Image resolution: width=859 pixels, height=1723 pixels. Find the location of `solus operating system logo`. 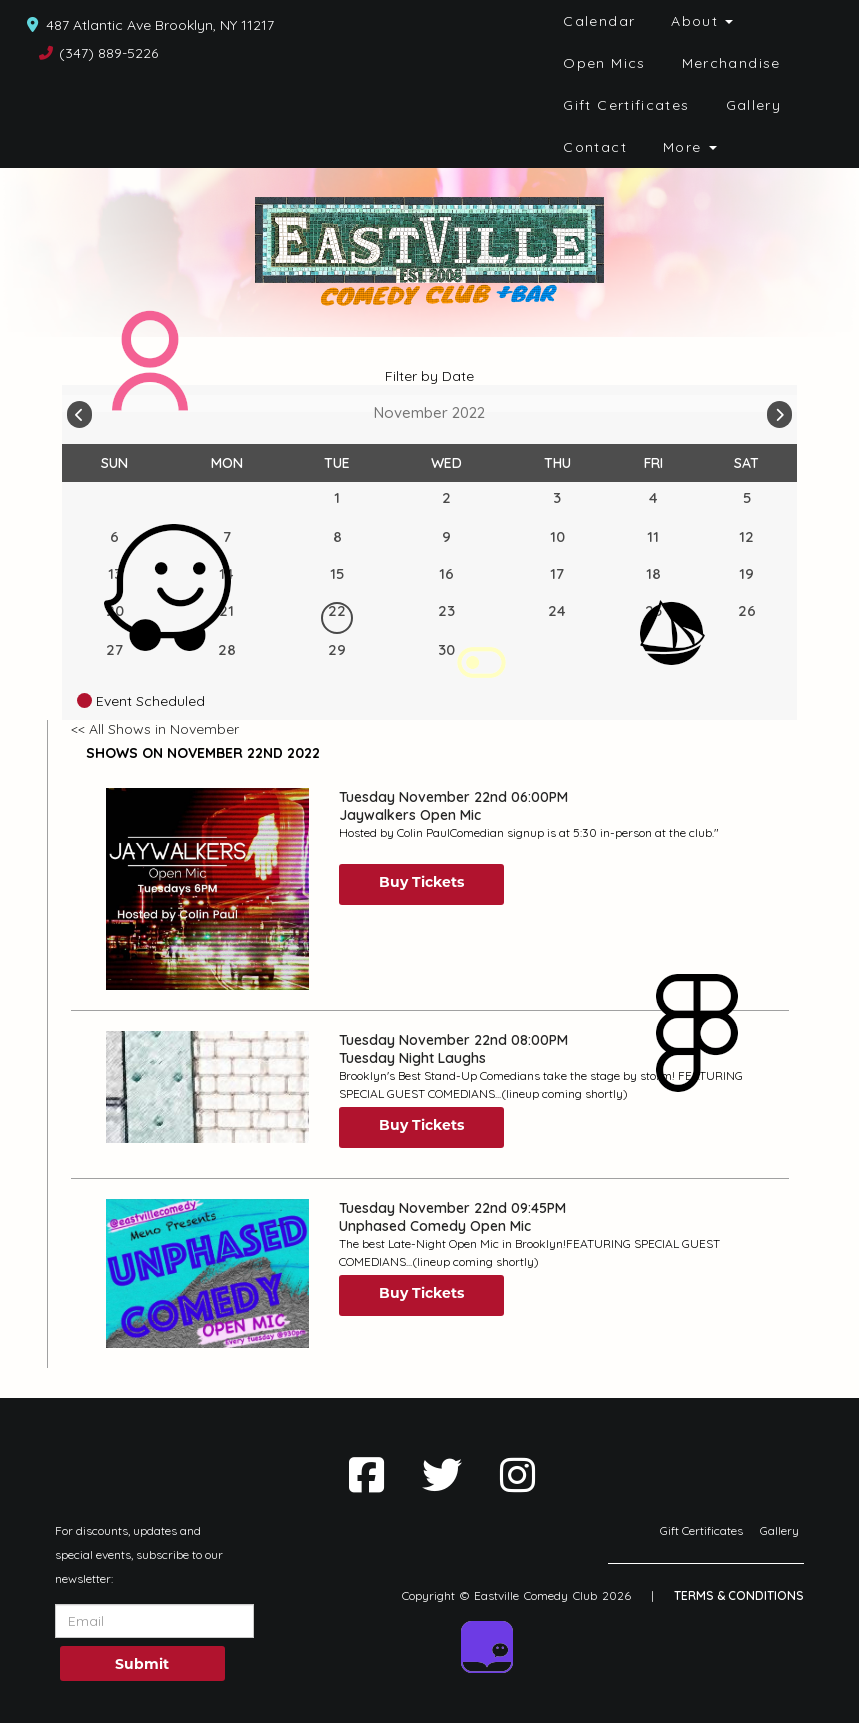

solus operating system logo is located at coordinates (672, 632).